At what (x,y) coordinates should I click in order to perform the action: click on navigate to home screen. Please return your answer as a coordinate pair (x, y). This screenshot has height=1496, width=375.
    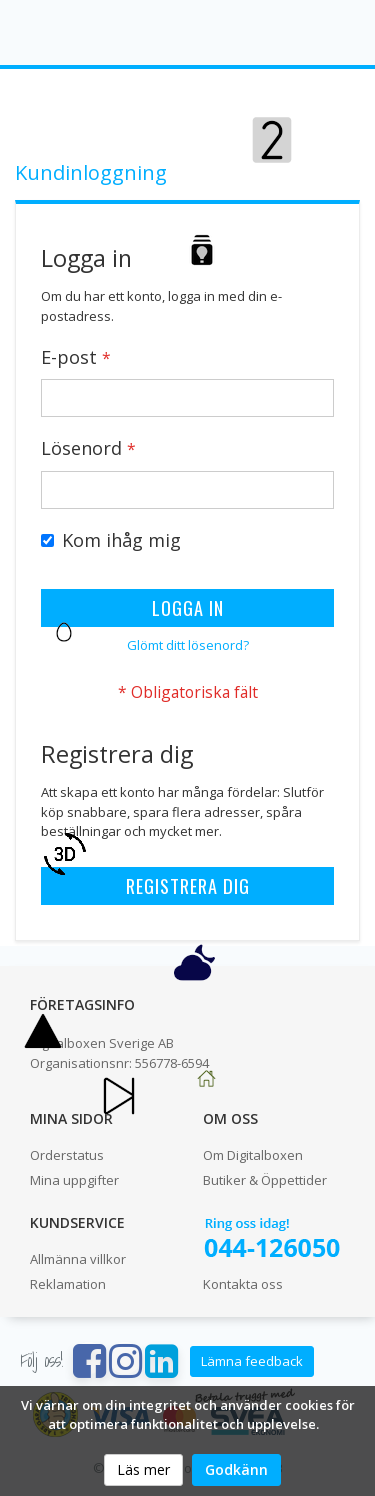
    Looking at the image, I should click on (206, 1078).